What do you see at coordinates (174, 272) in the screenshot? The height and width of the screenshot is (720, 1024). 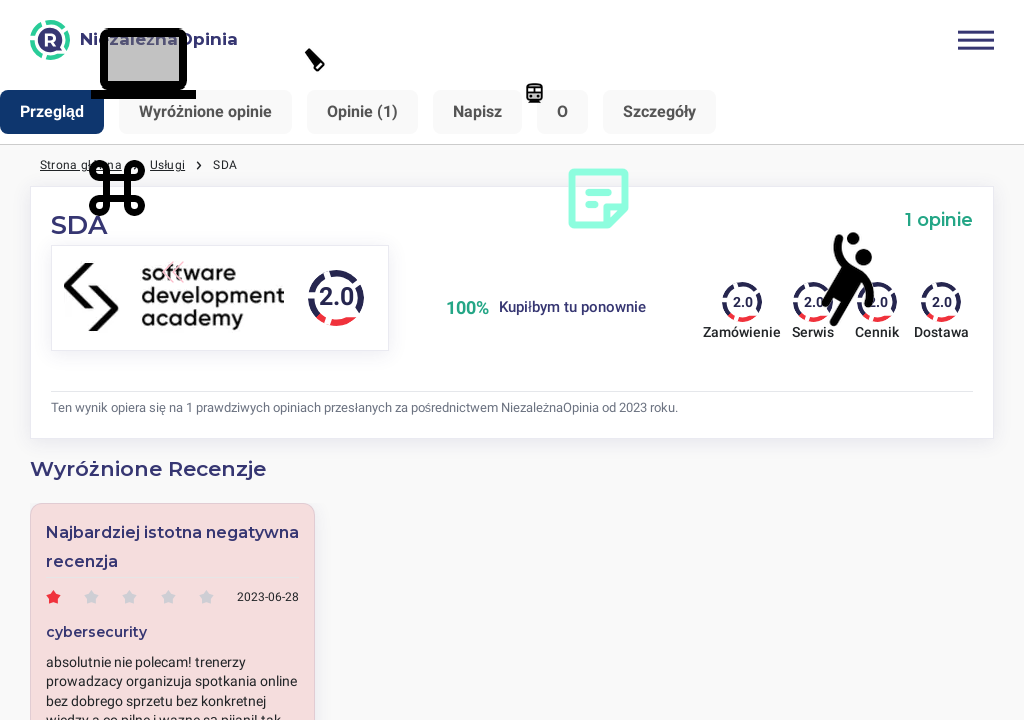 I see `go back to the beginning` at bounding box center [174, 272].